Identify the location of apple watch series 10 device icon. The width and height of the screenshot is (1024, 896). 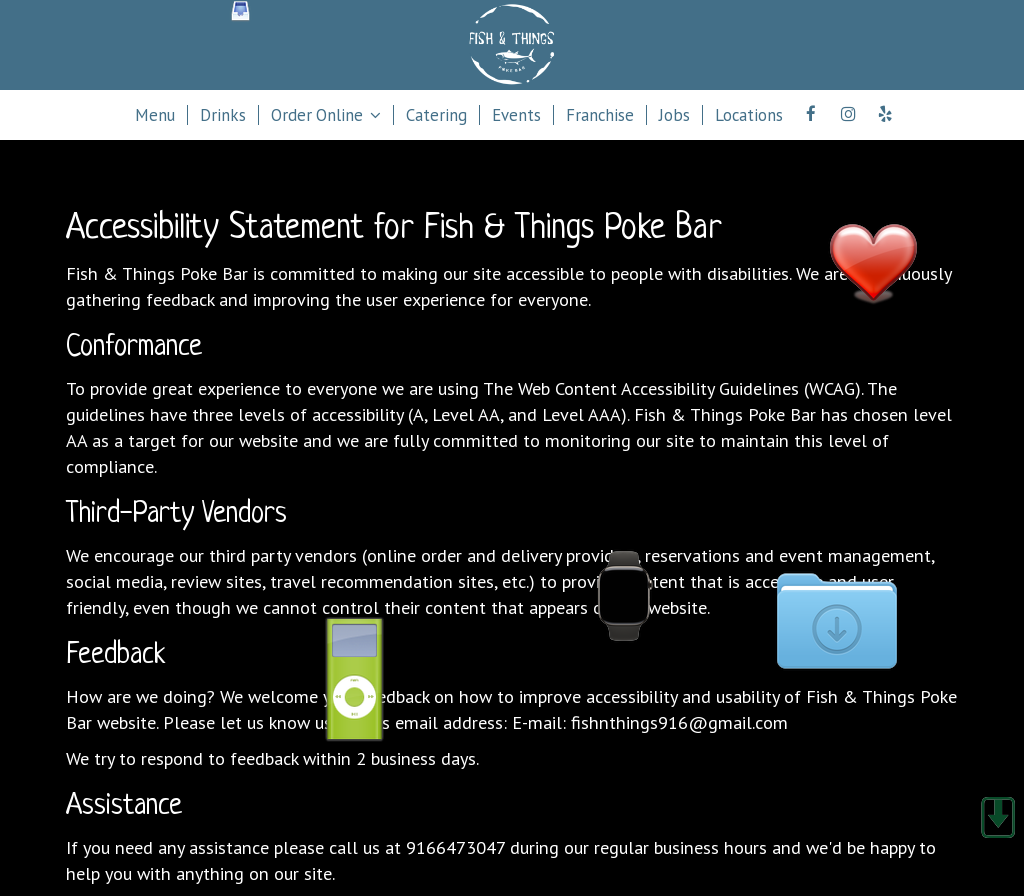
(624, 596).